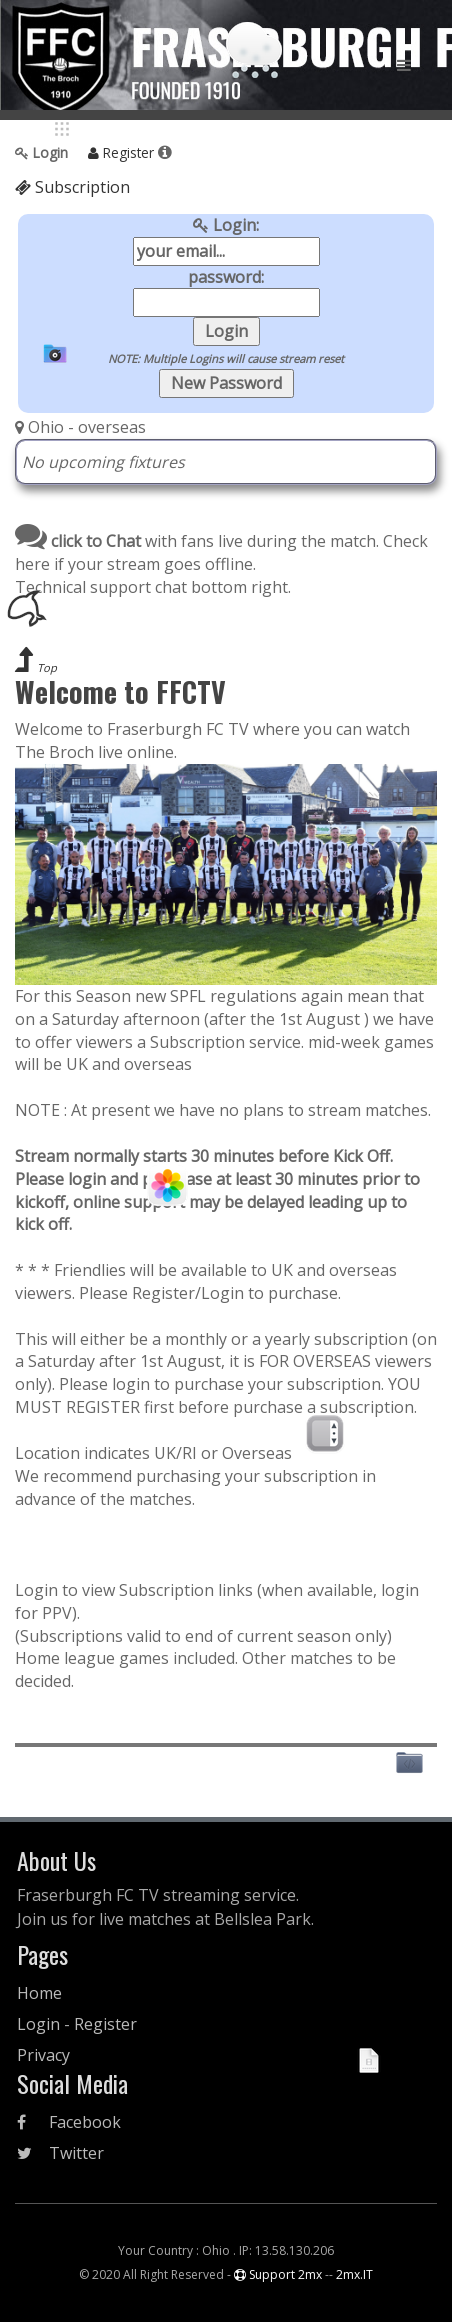 The image size is (452, 2322). What do you see at coordinates (325, 1434) in the screenshot?
I see `adjust scroll bar behavior settings` at bounding box center [325, 1434].